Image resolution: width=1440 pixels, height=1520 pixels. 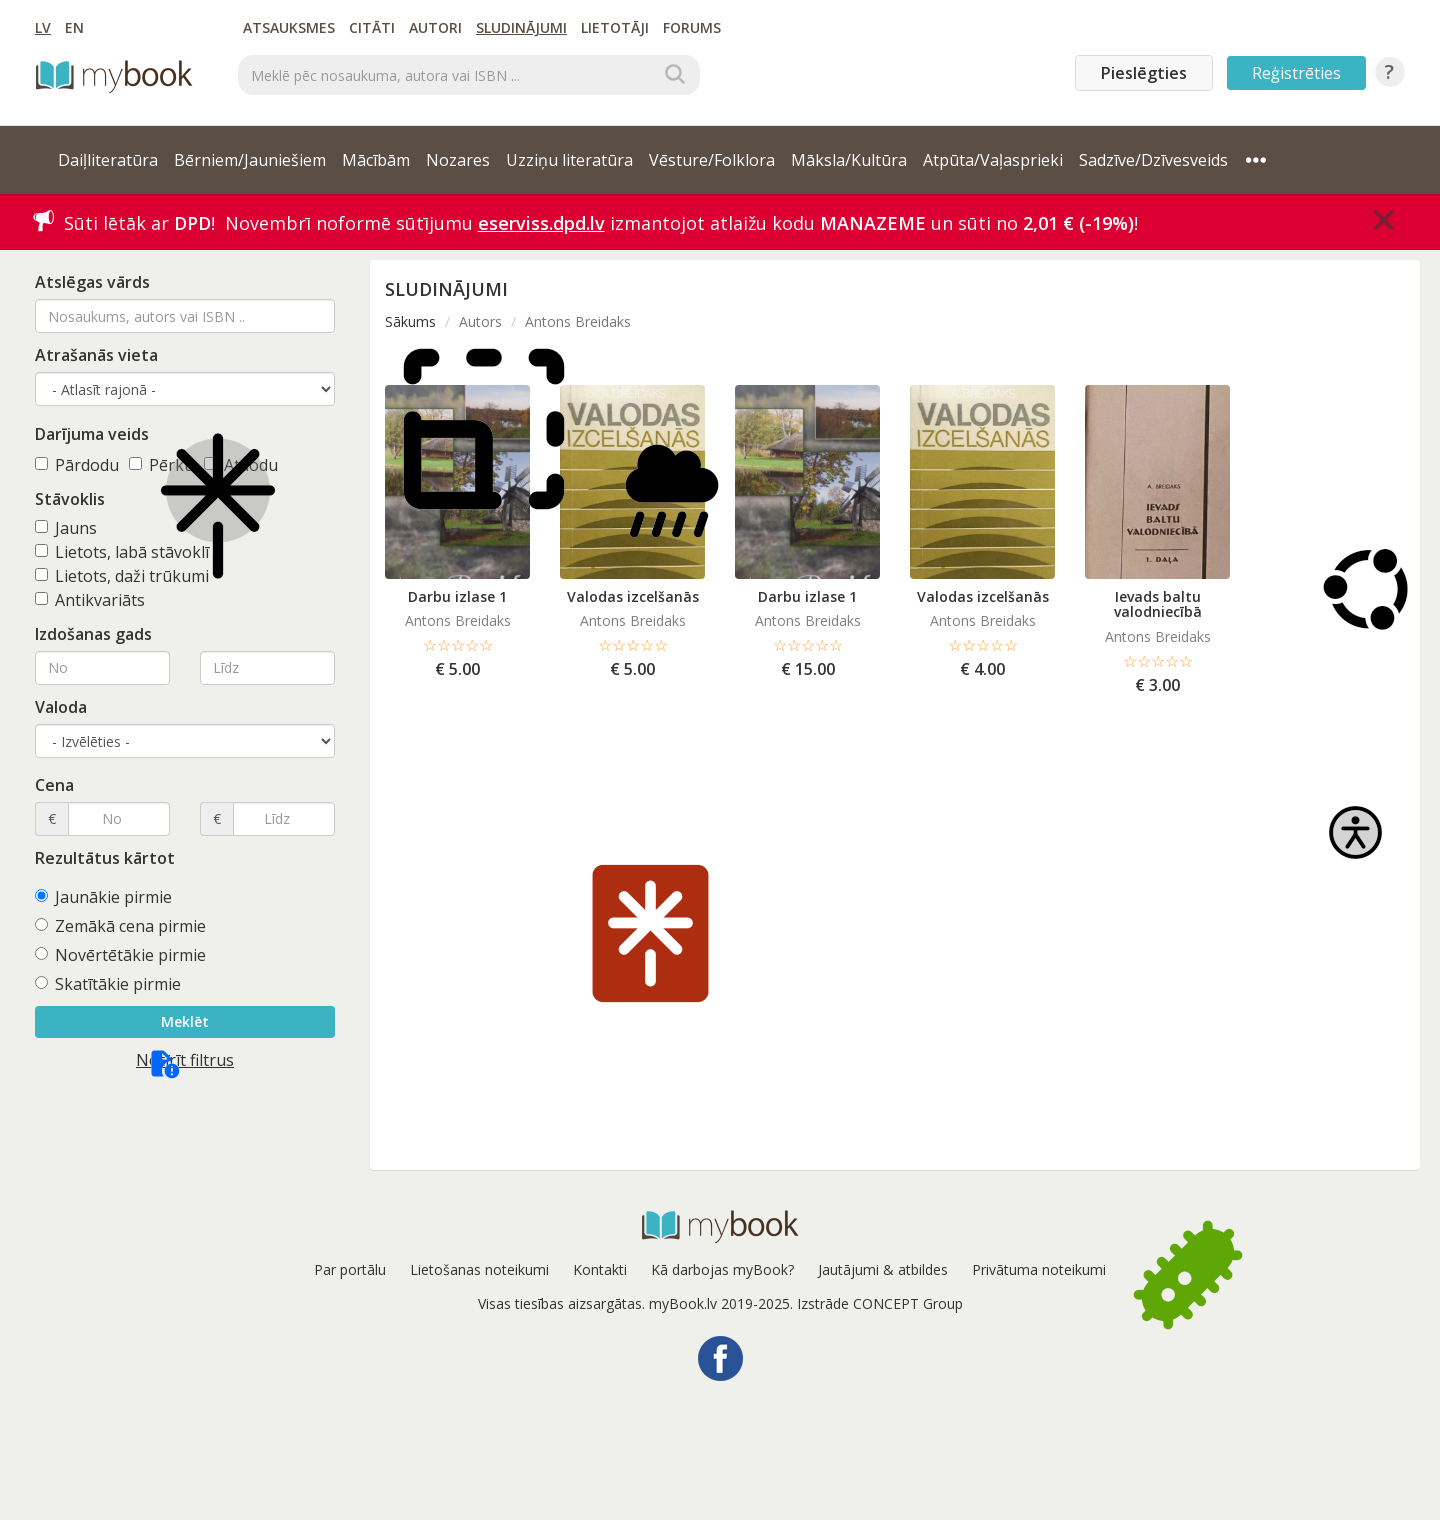 What do you see at coordinates (164, 1063) in the screenshot?
I see `file error or issue detected` at bounding box center [164, 1063].